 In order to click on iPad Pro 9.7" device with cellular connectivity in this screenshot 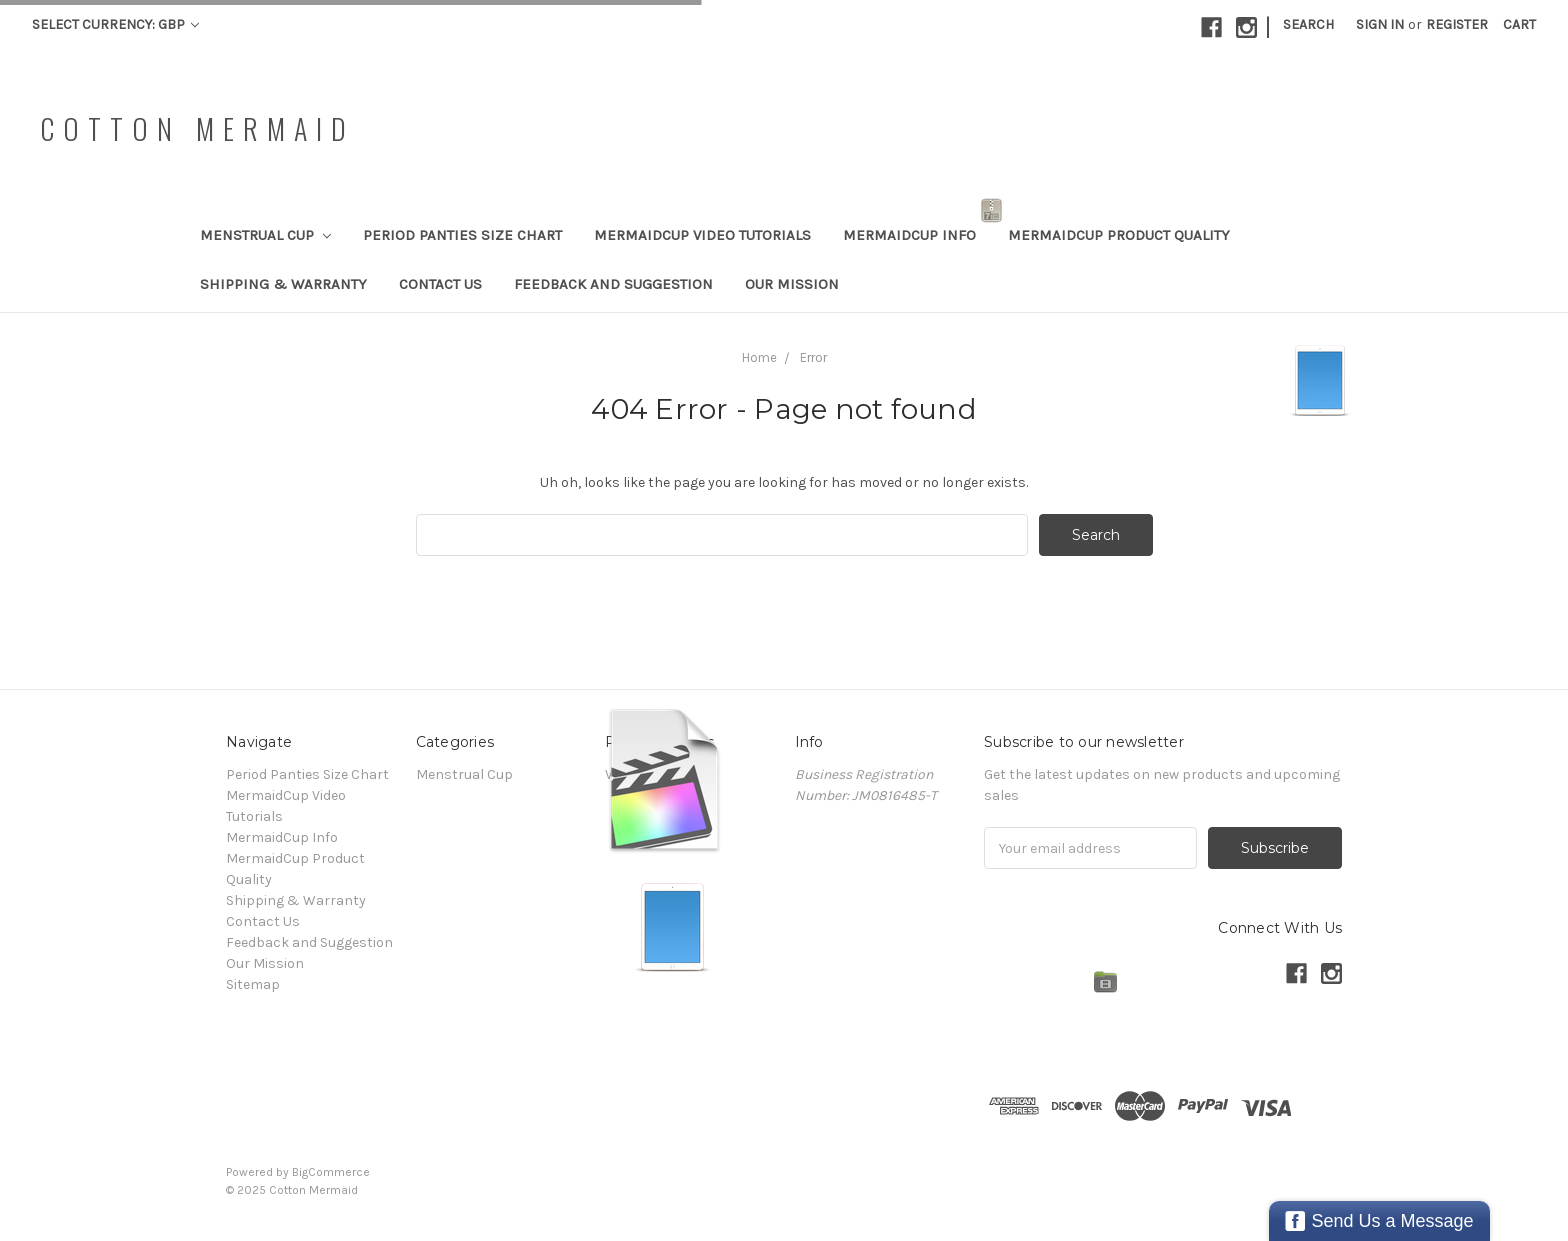, I will do `click(1320, 380)`.